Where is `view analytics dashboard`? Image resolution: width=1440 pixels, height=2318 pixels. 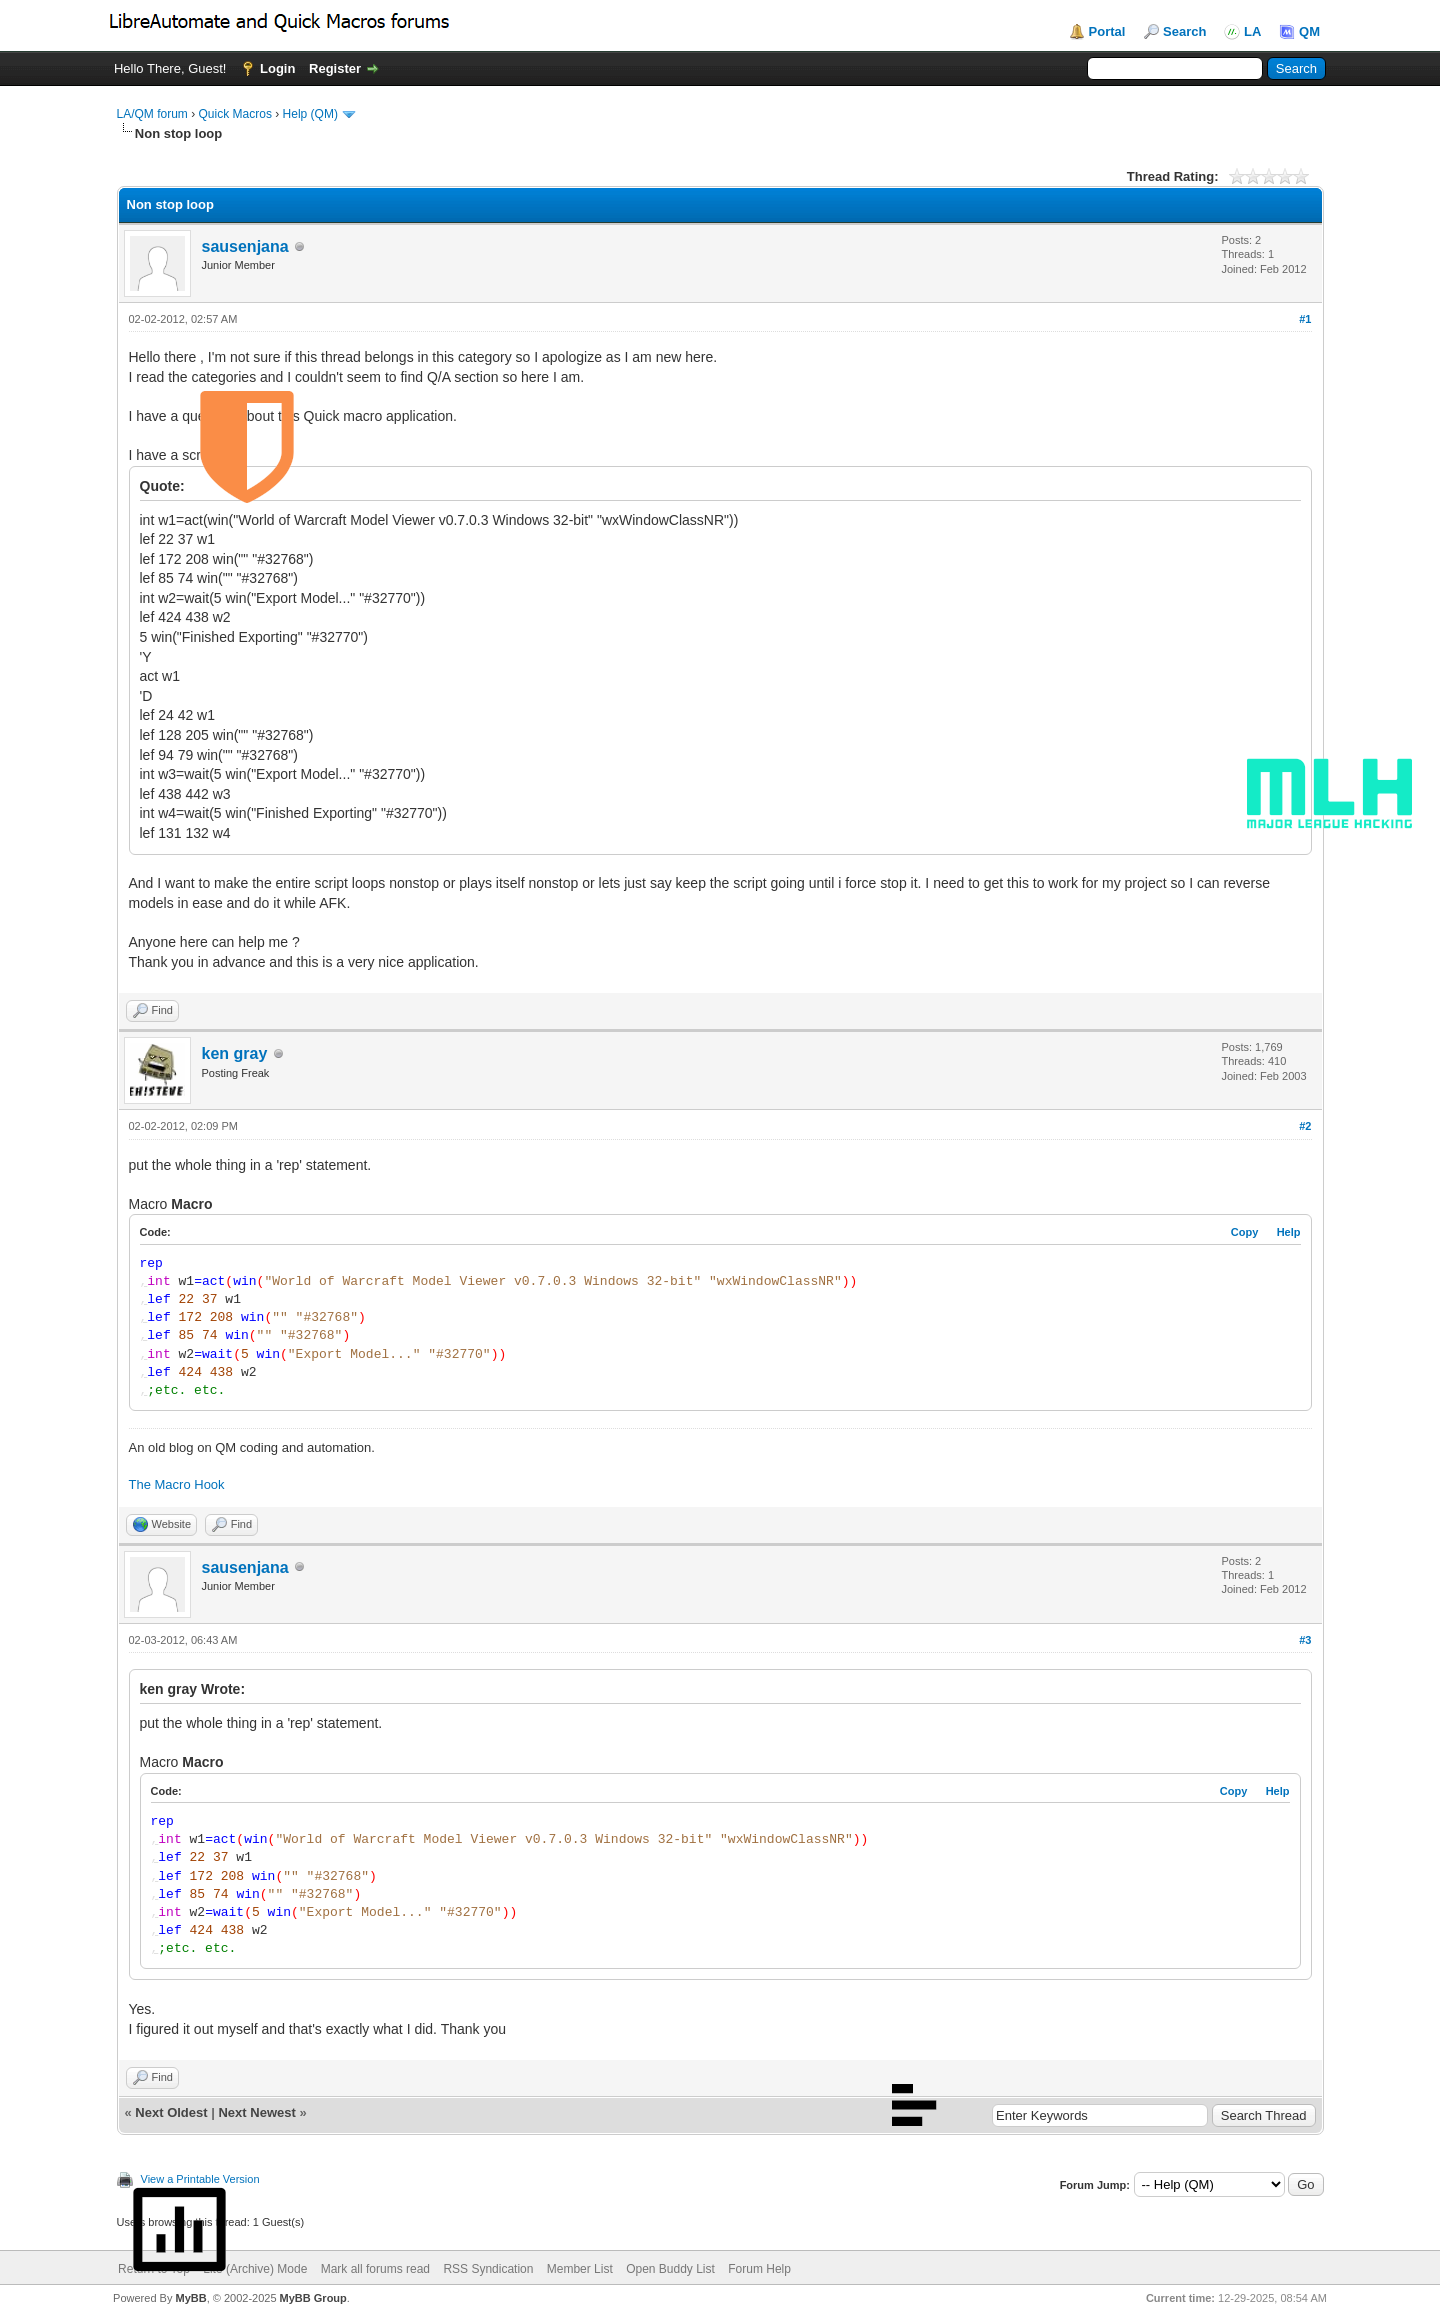 view analytics dashboard is located at coordinates (179, 2229).